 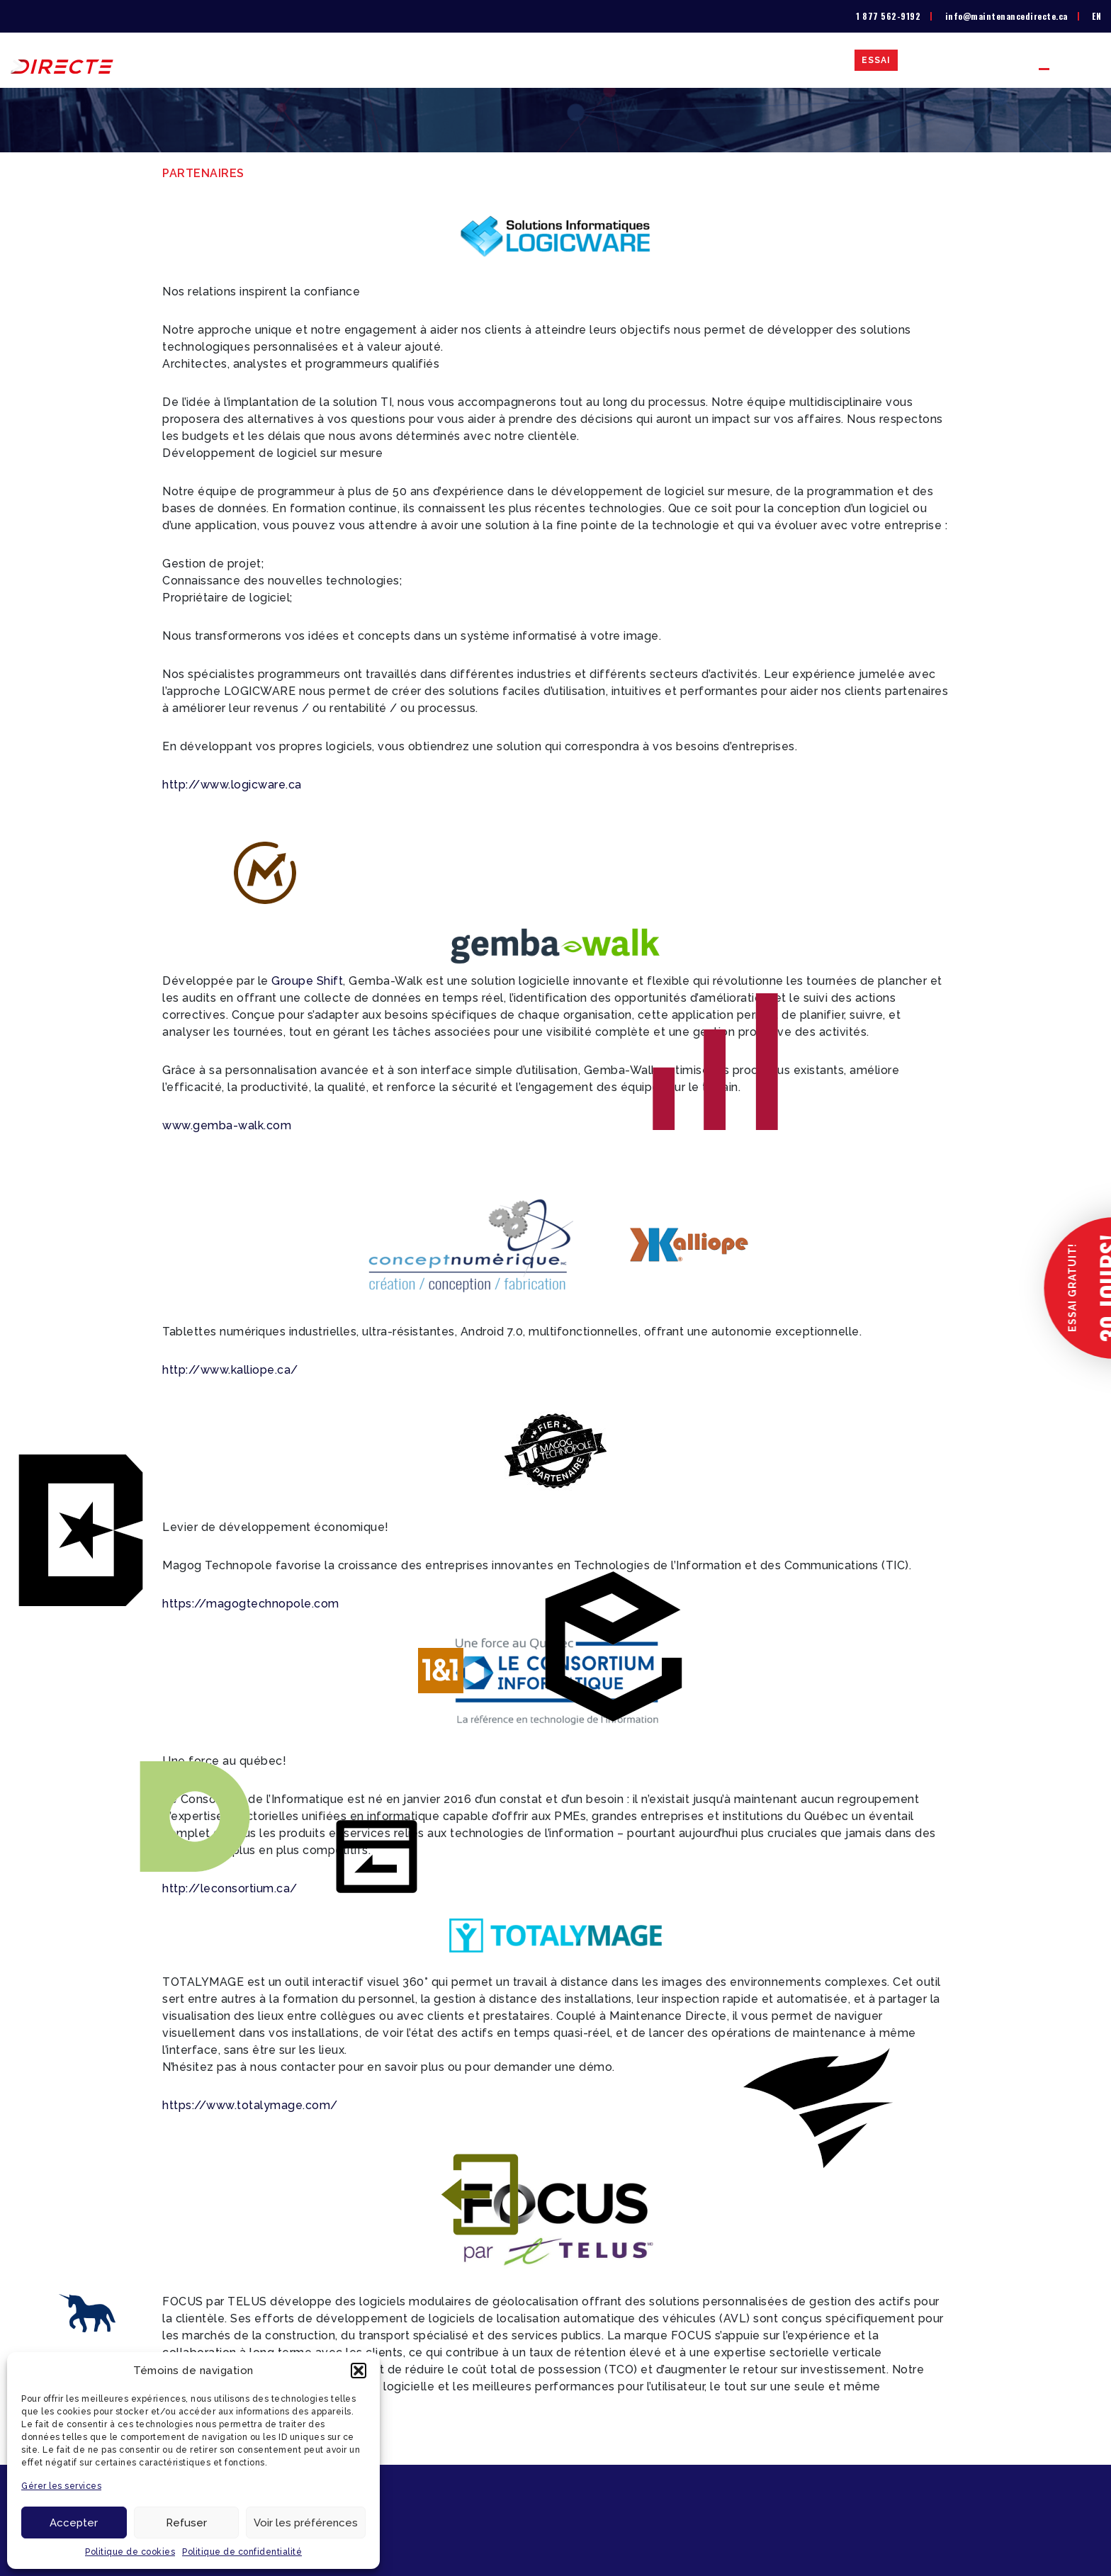 What do you see at coordinates (195, 1817) in the screenshot?
I see `DatoCMS logo` at bounding box center [195, 1817].